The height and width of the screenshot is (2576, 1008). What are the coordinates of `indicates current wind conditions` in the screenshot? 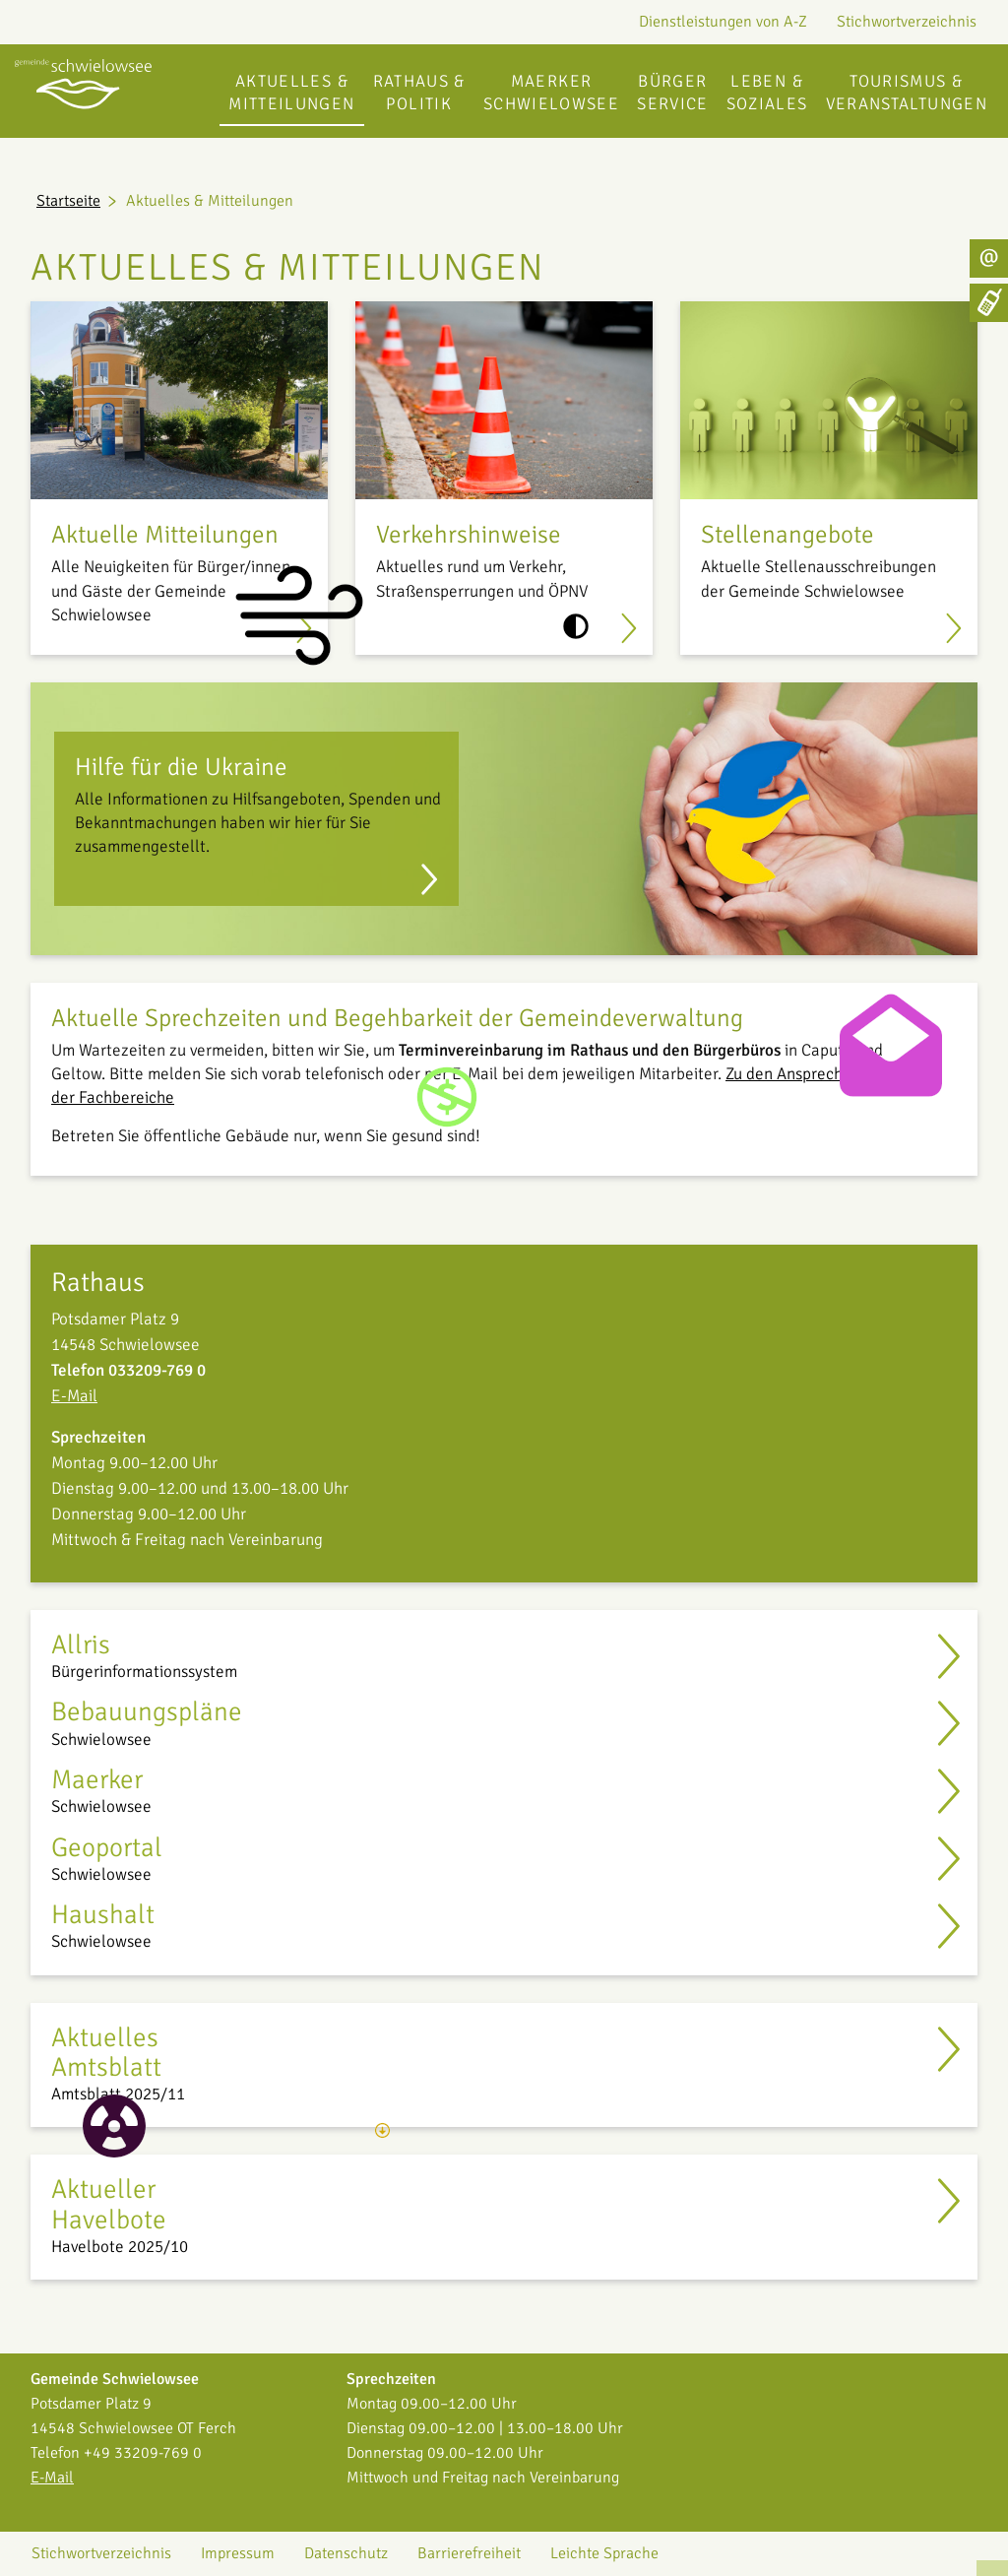 It's located at (299, 615).